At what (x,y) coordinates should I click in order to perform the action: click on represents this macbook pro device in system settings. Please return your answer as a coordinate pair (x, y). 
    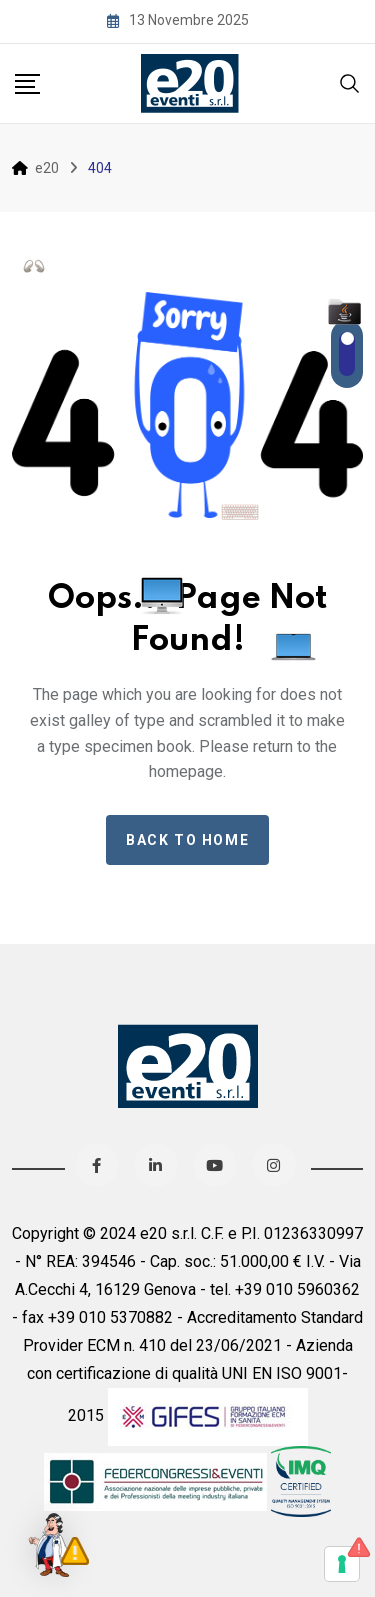
    Looking at the image, I should click on (293, 645).